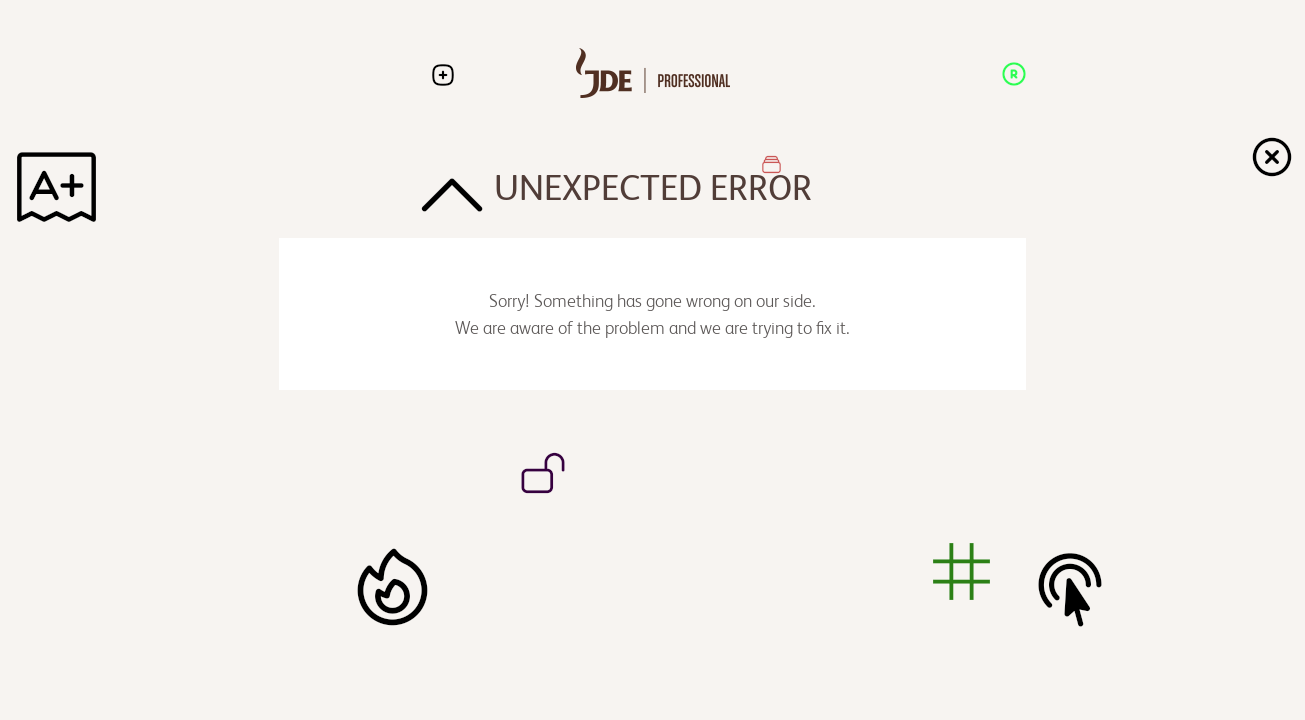  Describe the element at coordinates (543, 473) in the screenshot. I see `unlocked or unsecured state` at that location.